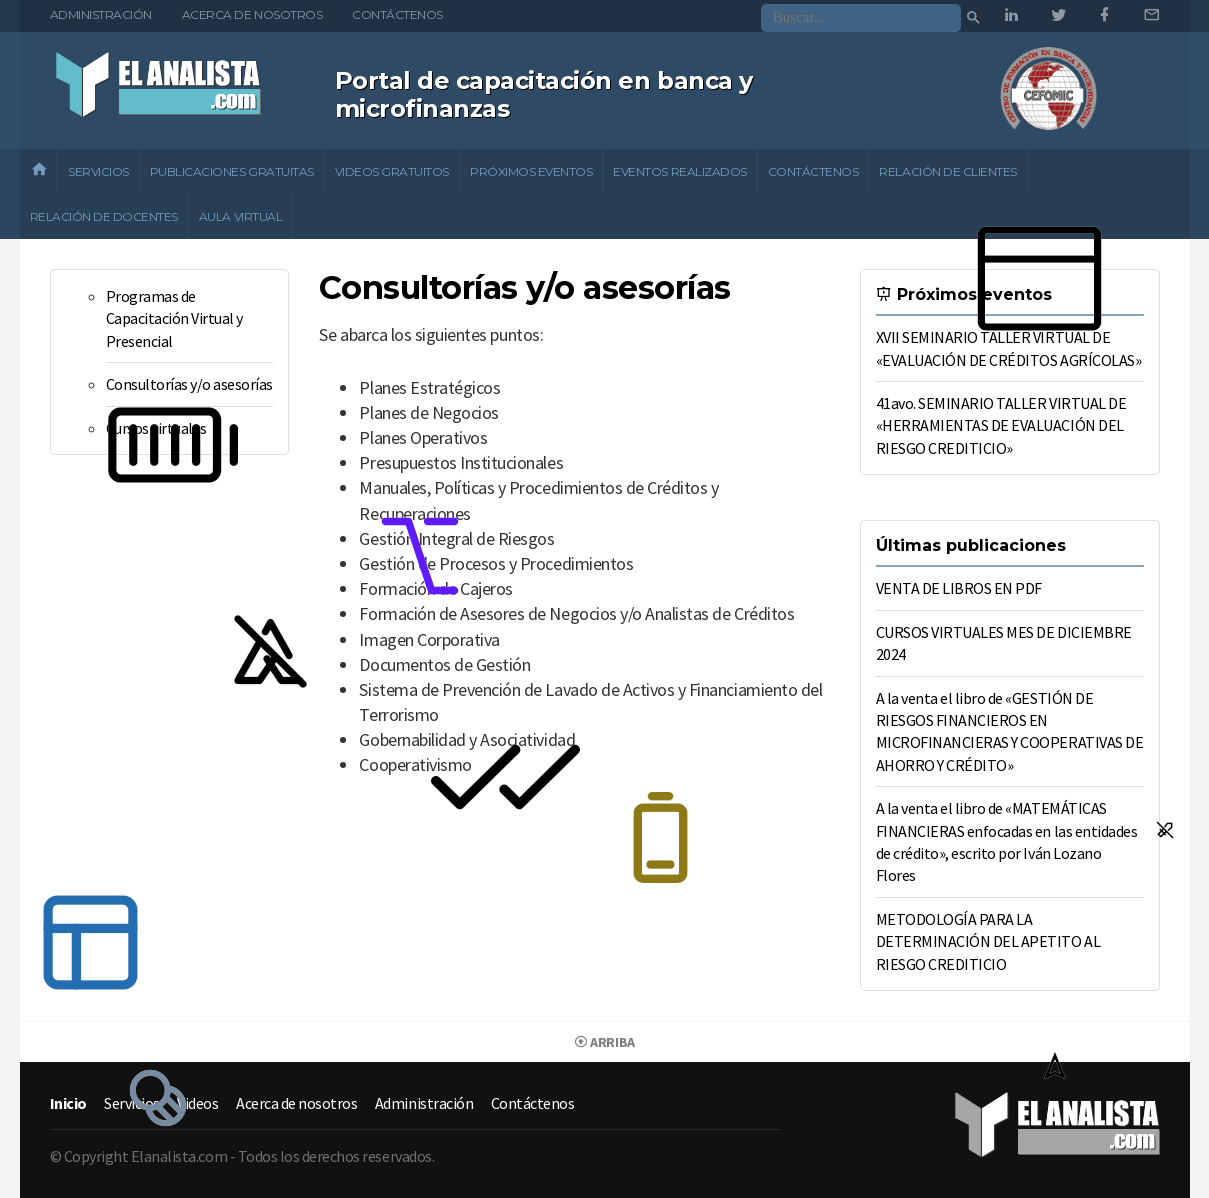 The width and height of the screenshot is (1209, 1198). What do you see at coordinates (158, 1098) in the screenshot?
I see `subtract or remove a shape from selection` at bounding box center [158, 1098].